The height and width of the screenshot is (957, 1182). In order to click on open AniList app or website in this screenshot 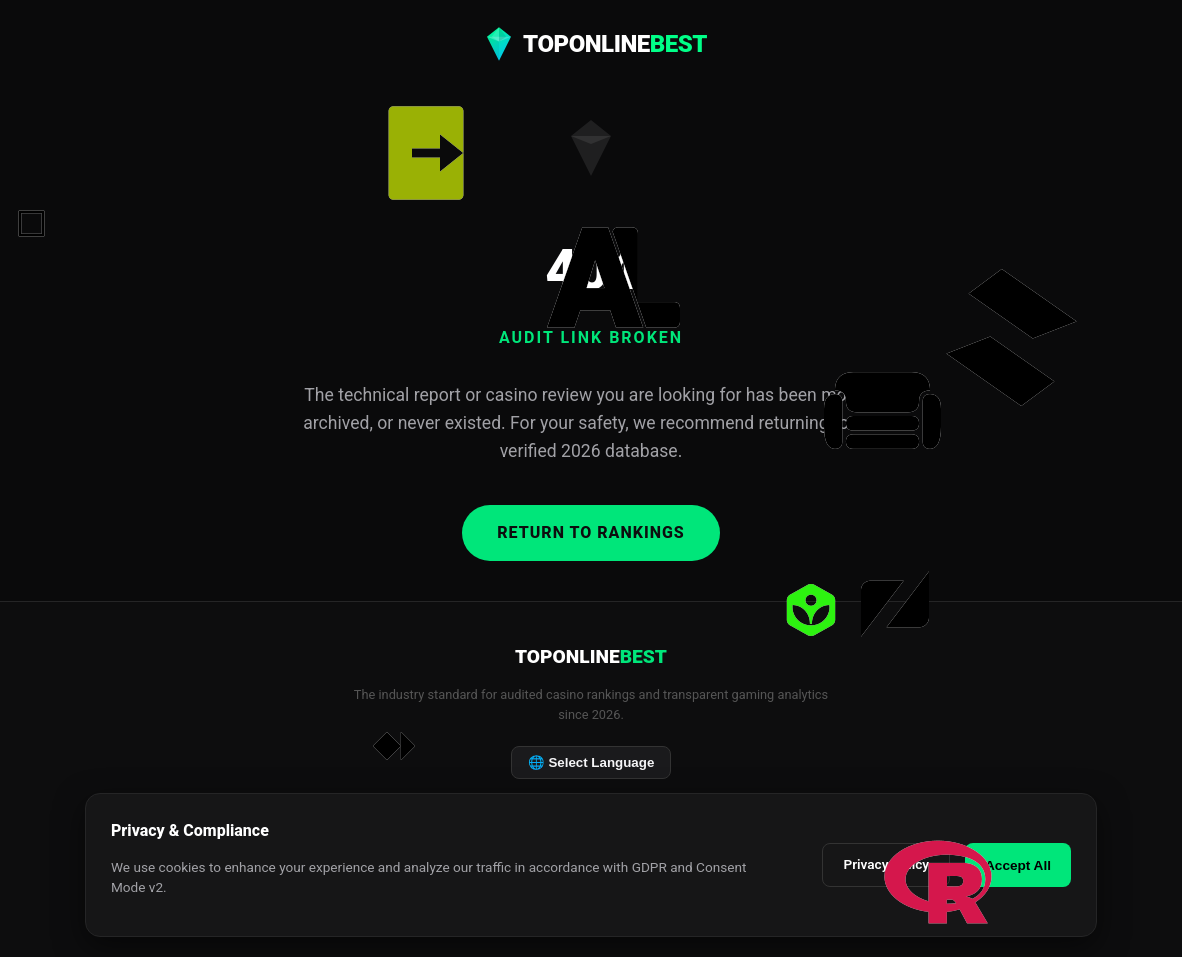, I will do `click(613, 277)`.